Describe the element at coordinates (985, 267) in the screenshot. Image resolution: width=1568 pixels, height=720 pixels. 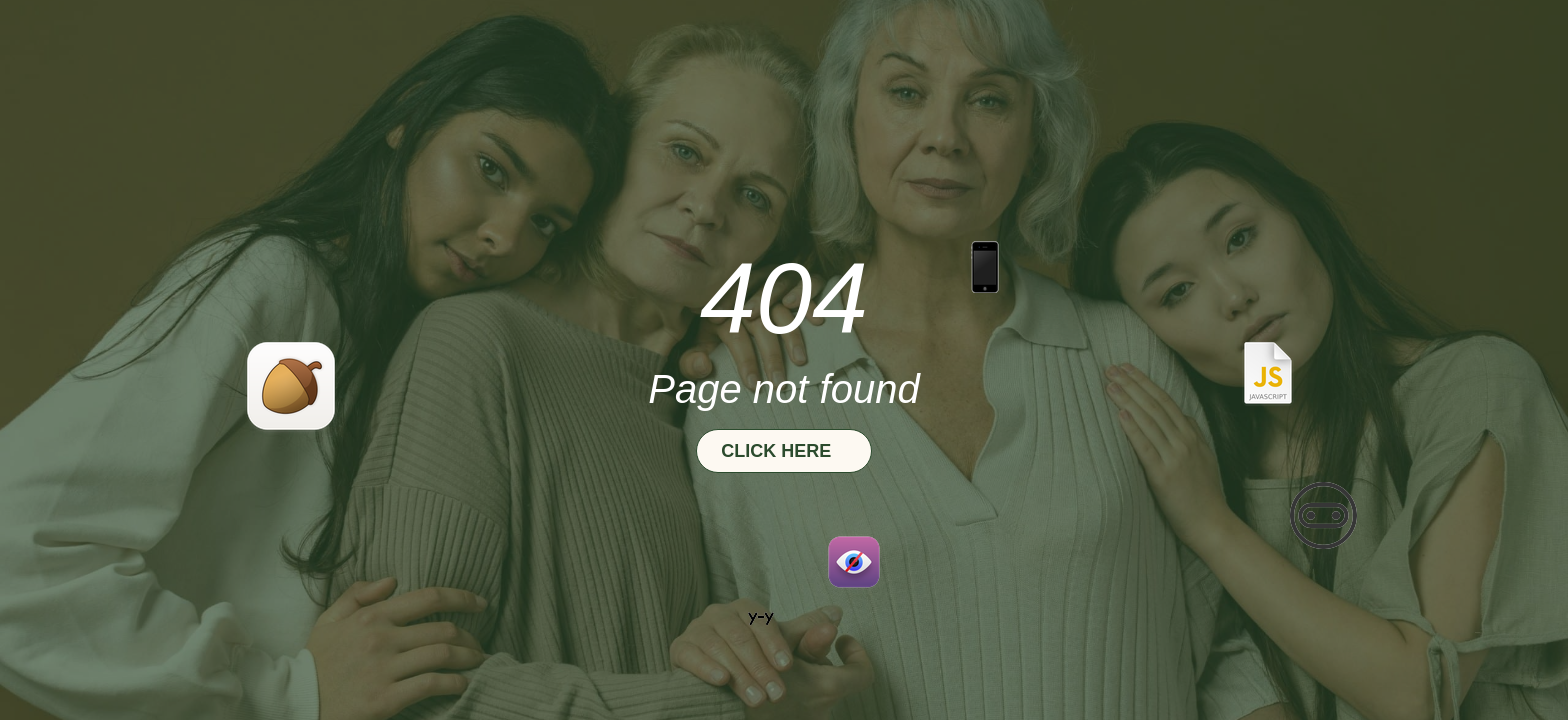
I see `iPhone device icon` at that location.